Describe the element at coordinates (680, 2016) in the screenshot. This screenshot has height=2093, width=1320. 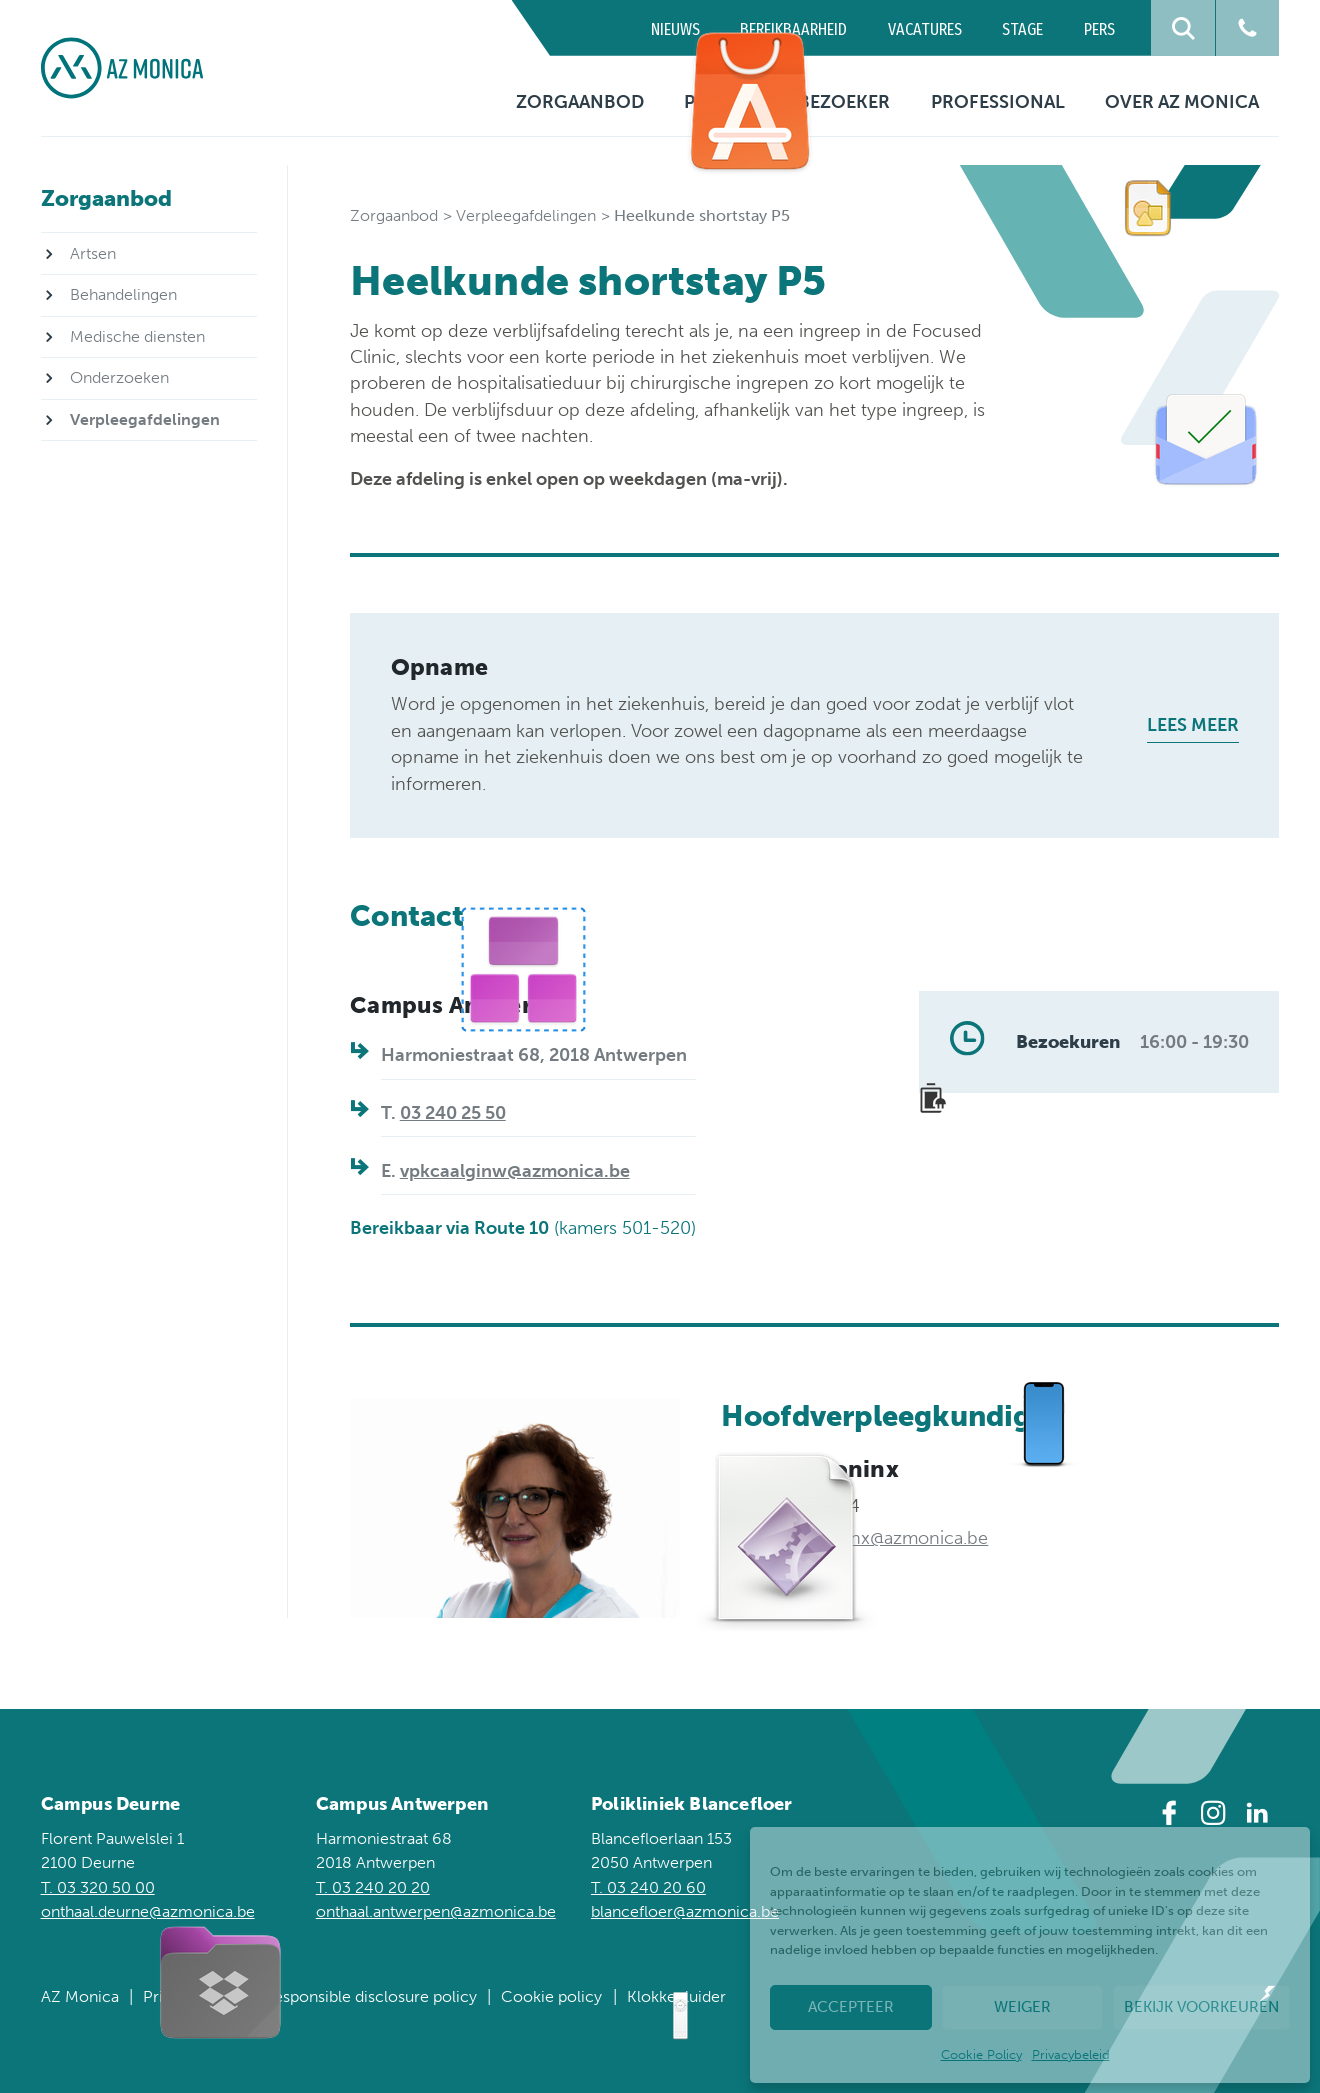
I see `sync music to your iPod device` at that location.